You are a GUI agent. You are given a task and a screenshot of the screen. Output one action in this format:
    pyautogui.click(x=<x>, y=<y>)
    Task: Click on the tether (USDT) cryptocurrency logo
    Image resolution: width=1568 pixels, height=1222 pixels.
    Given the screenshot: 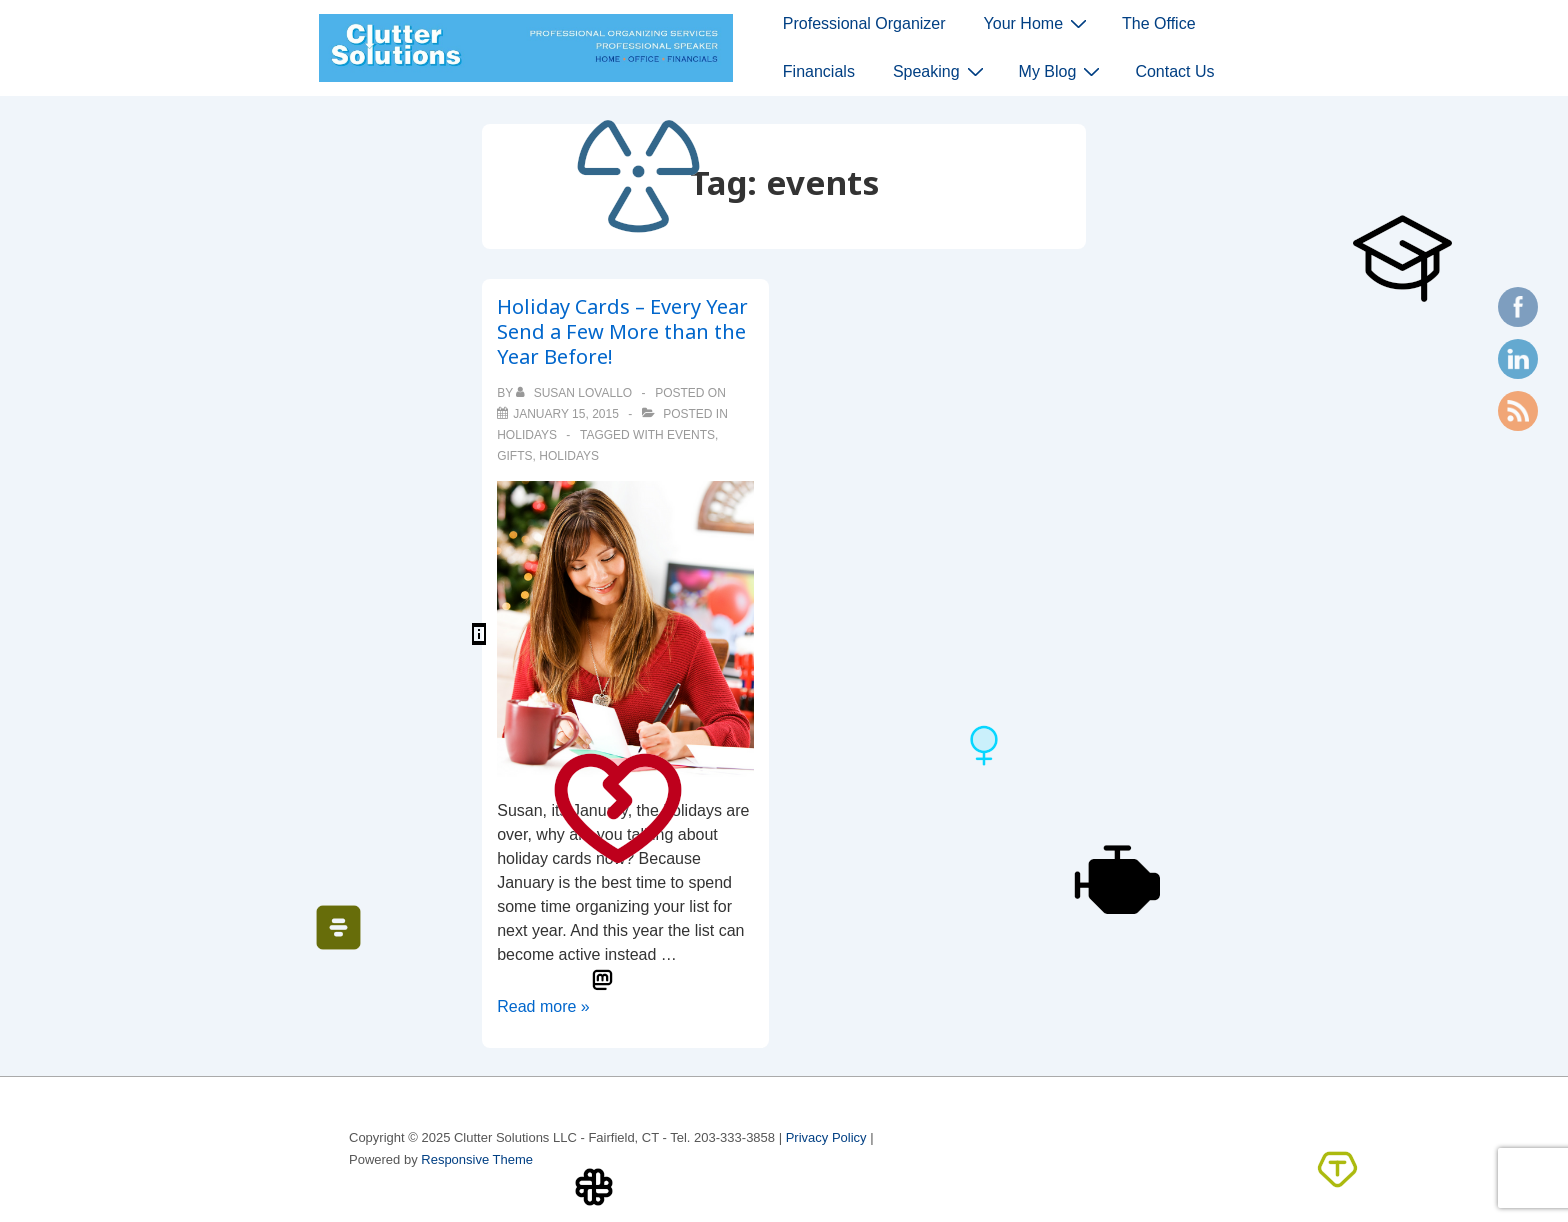 What is the action you would take?
    pyautogui.click(x=1337, y=1169)
    